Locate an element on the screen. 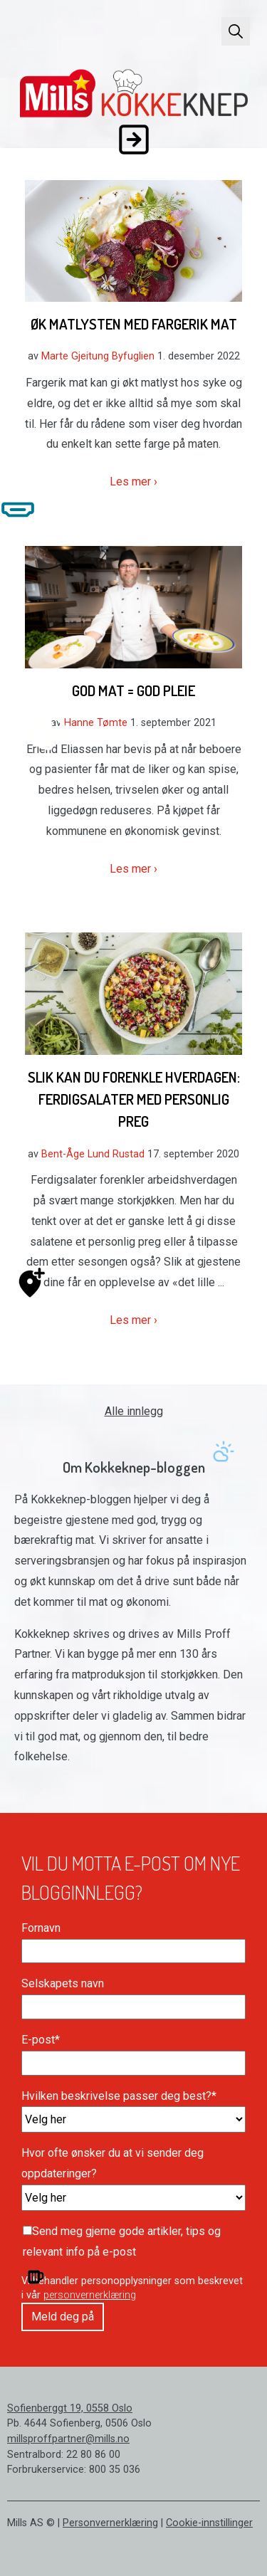  hdmi port connection status is located at coordinates (18, 510).